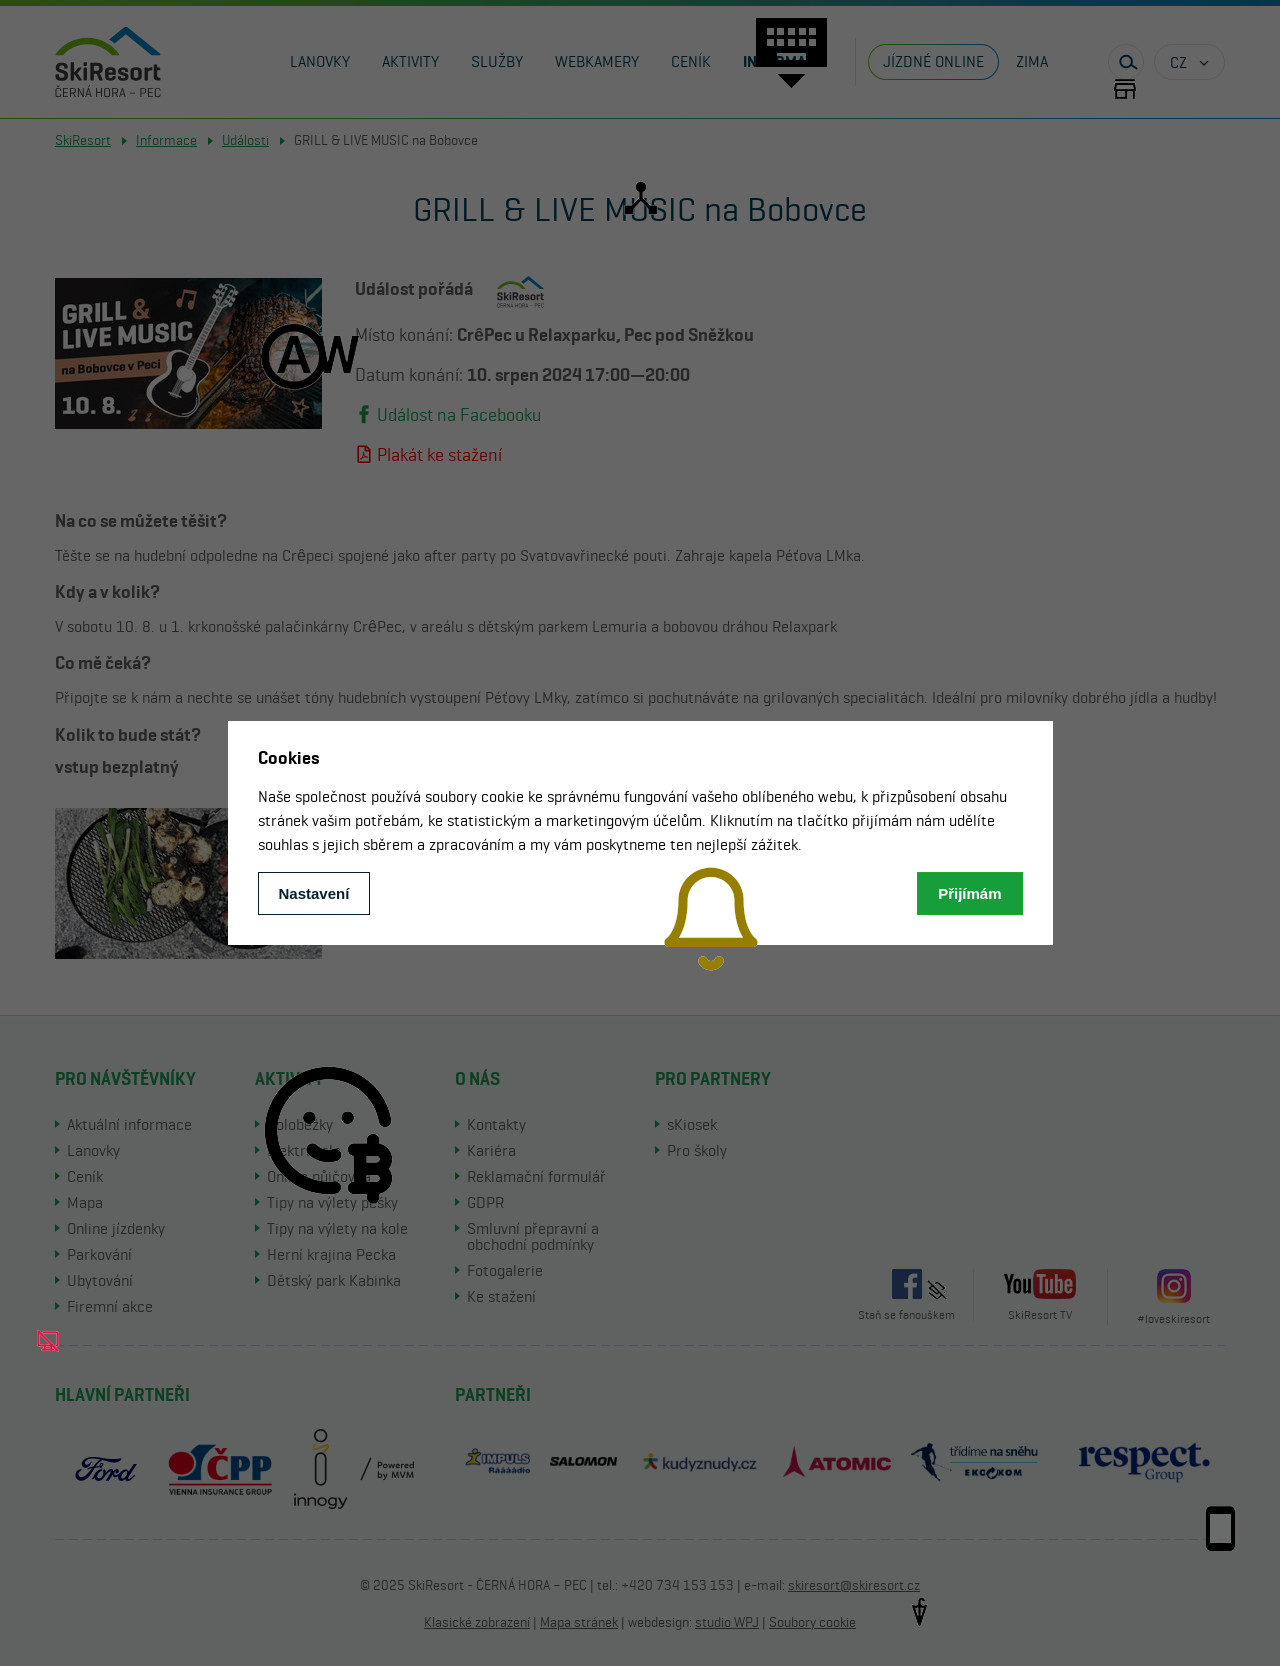  I want to click on clear all map layers, so click(937, 1291).